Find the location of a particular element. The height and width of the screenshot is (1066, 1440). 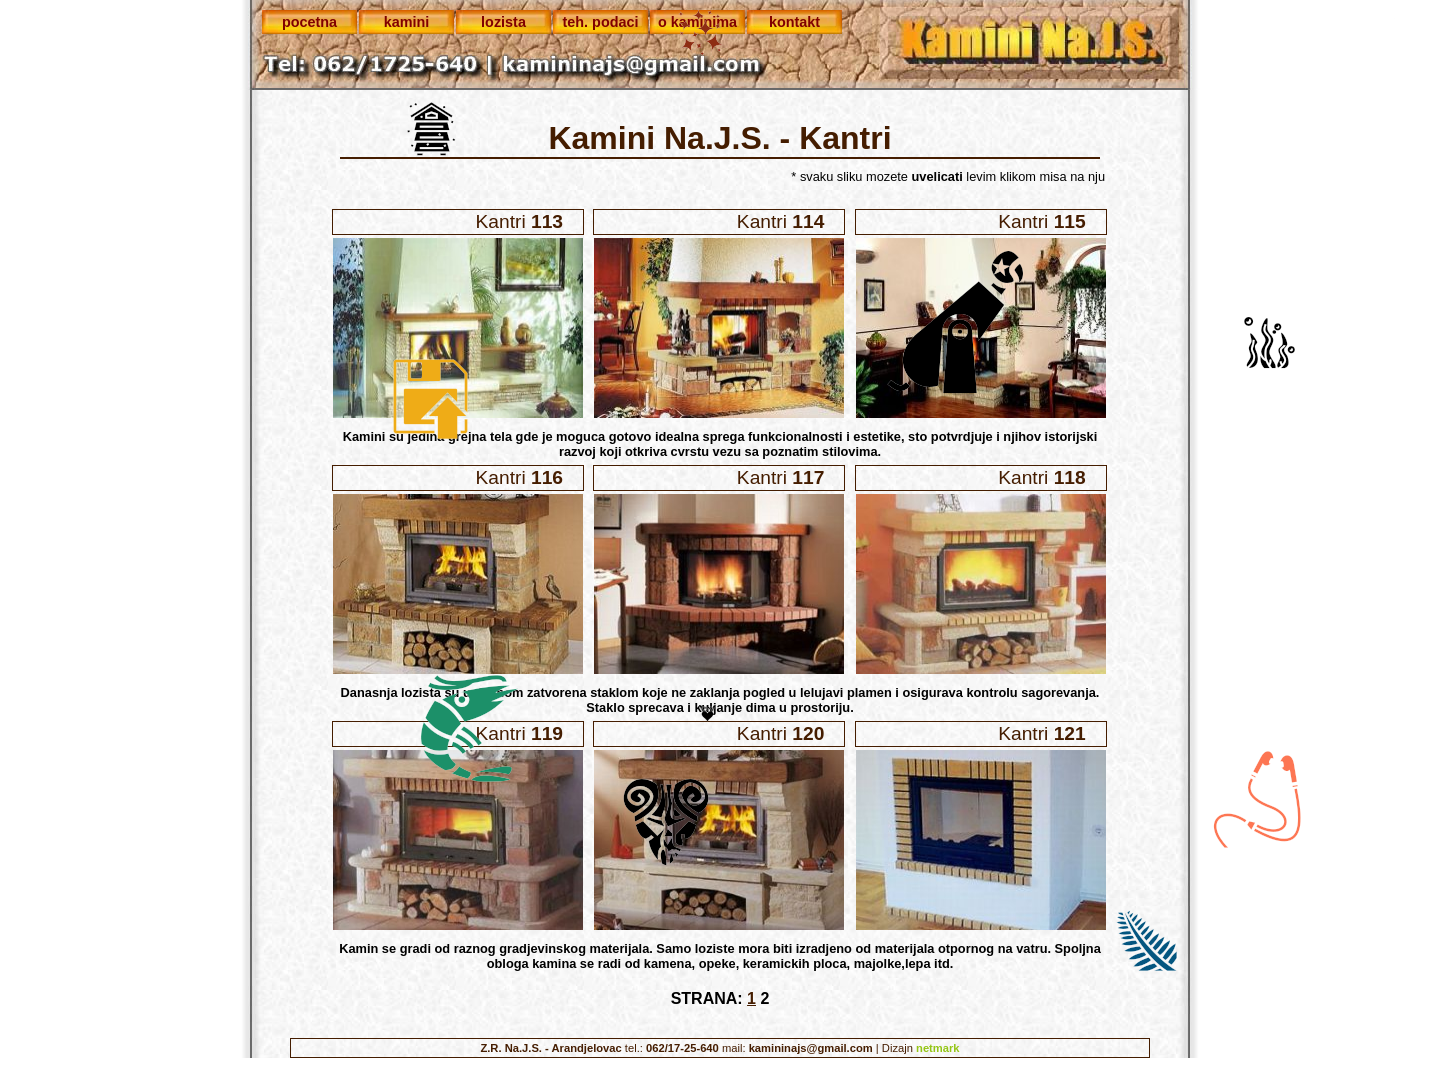

indicates plant or nature category is located at coordinates (1146, 940).